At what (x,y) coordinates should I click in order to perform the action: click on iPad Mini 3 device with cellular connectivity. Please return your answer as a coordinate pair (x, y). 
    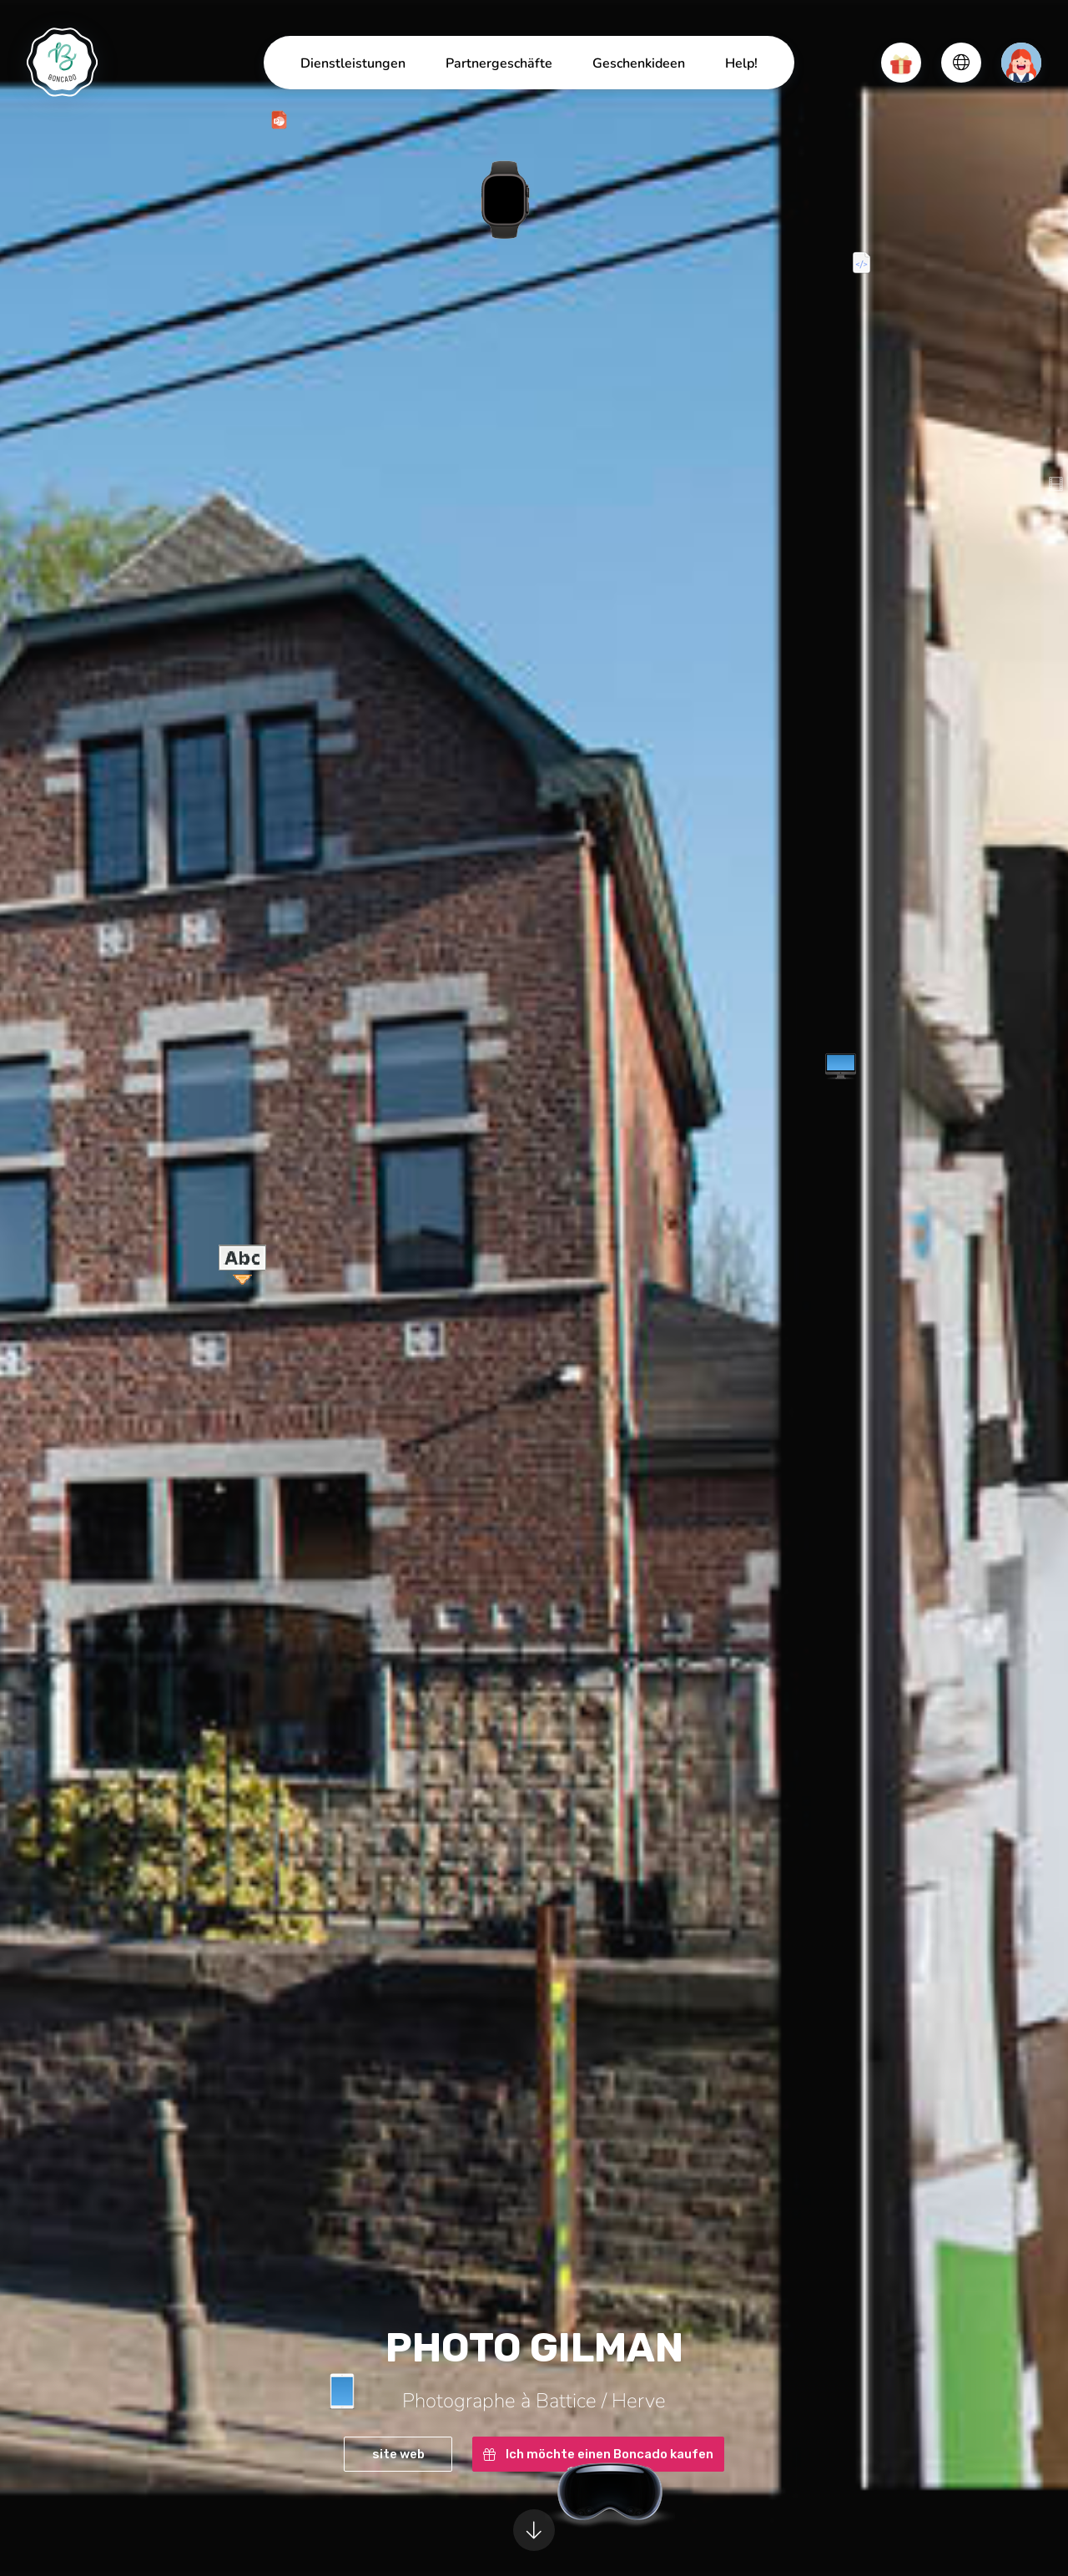
    Looking at the image, I should click on (342, 2388).